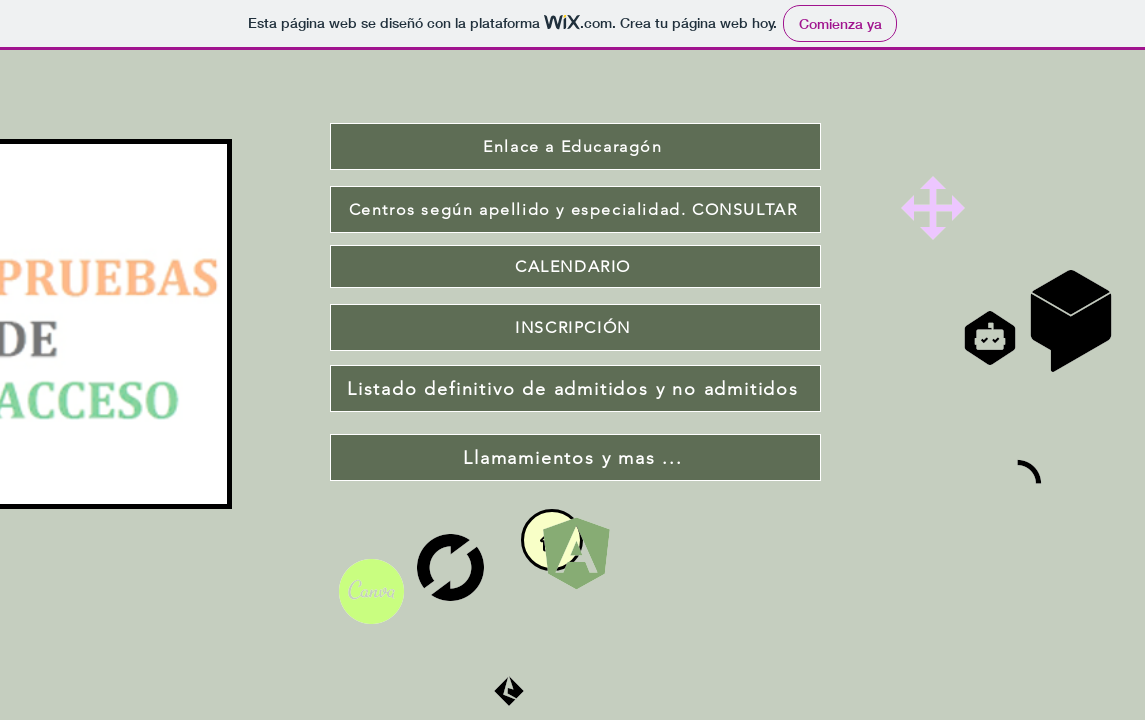 Image resolution: width=1145 pixels, height=720 pixels. Describe the element at coordinates (1071, 321) in the screenshot. I see `access Google Dialogflow conversational AI platform` at that location.